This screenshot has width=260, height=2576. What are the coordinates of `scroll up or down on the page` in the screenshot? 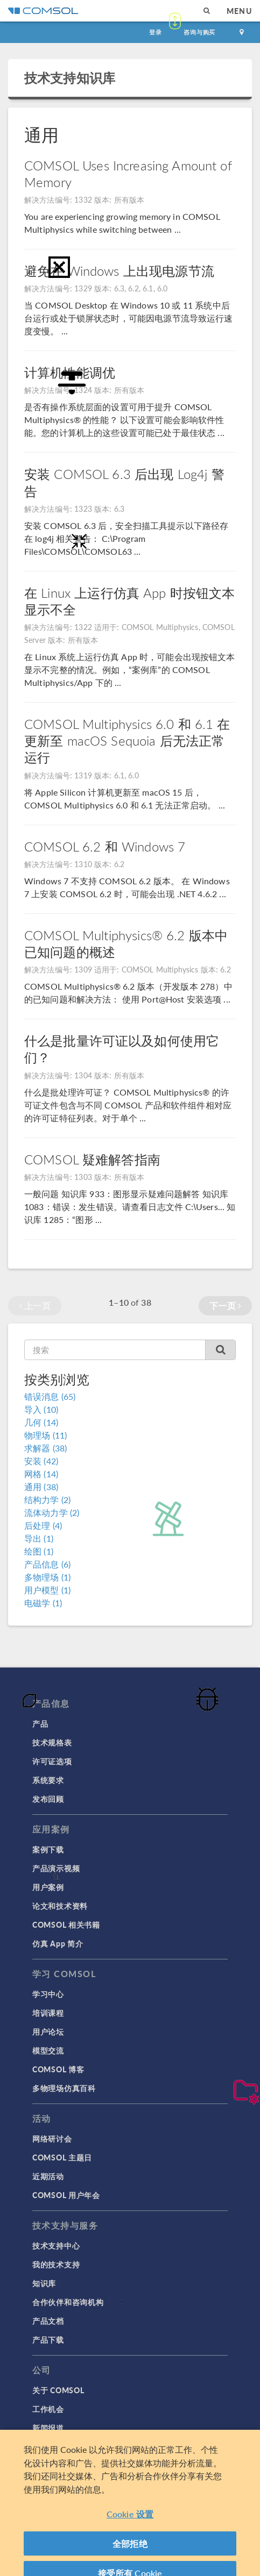 It's located at (175, 21).